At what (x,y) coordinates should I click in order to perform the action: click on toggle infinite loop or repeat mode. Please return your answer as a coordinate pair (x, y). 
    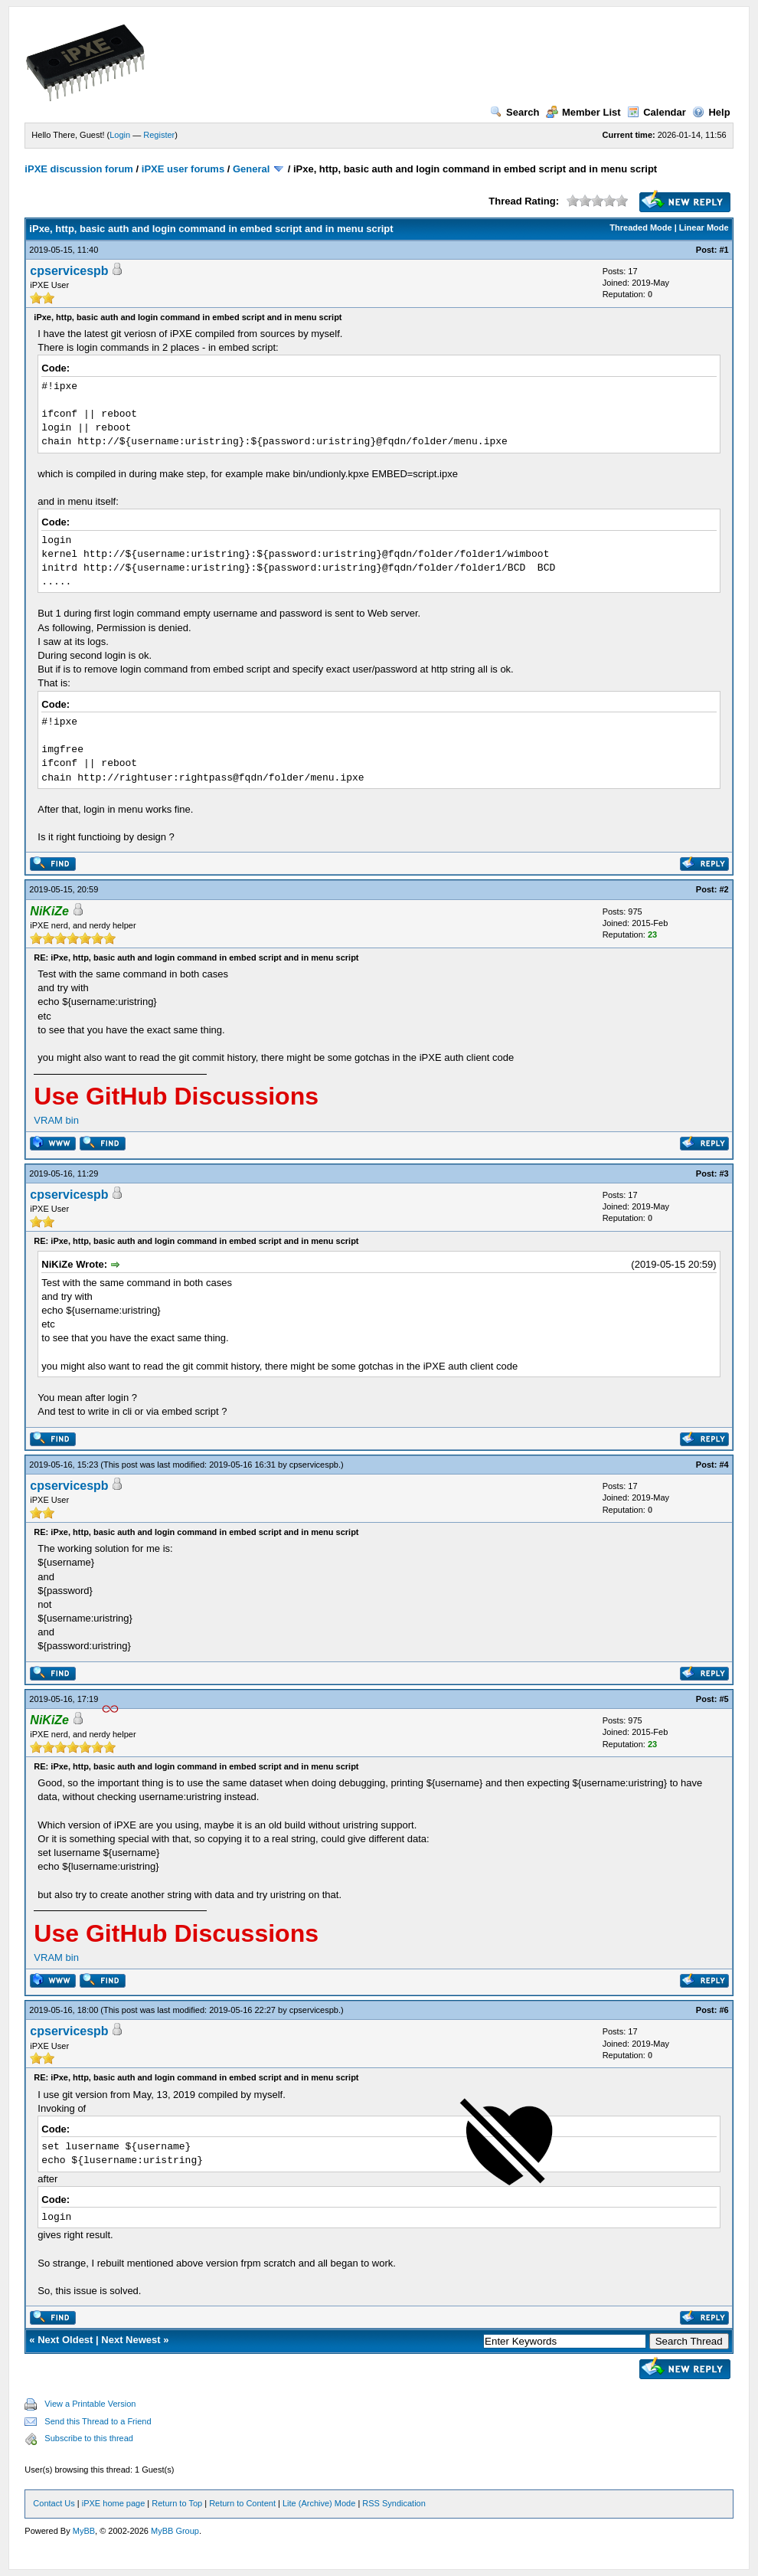
    Looking at the image, I should click on (110, 1709).